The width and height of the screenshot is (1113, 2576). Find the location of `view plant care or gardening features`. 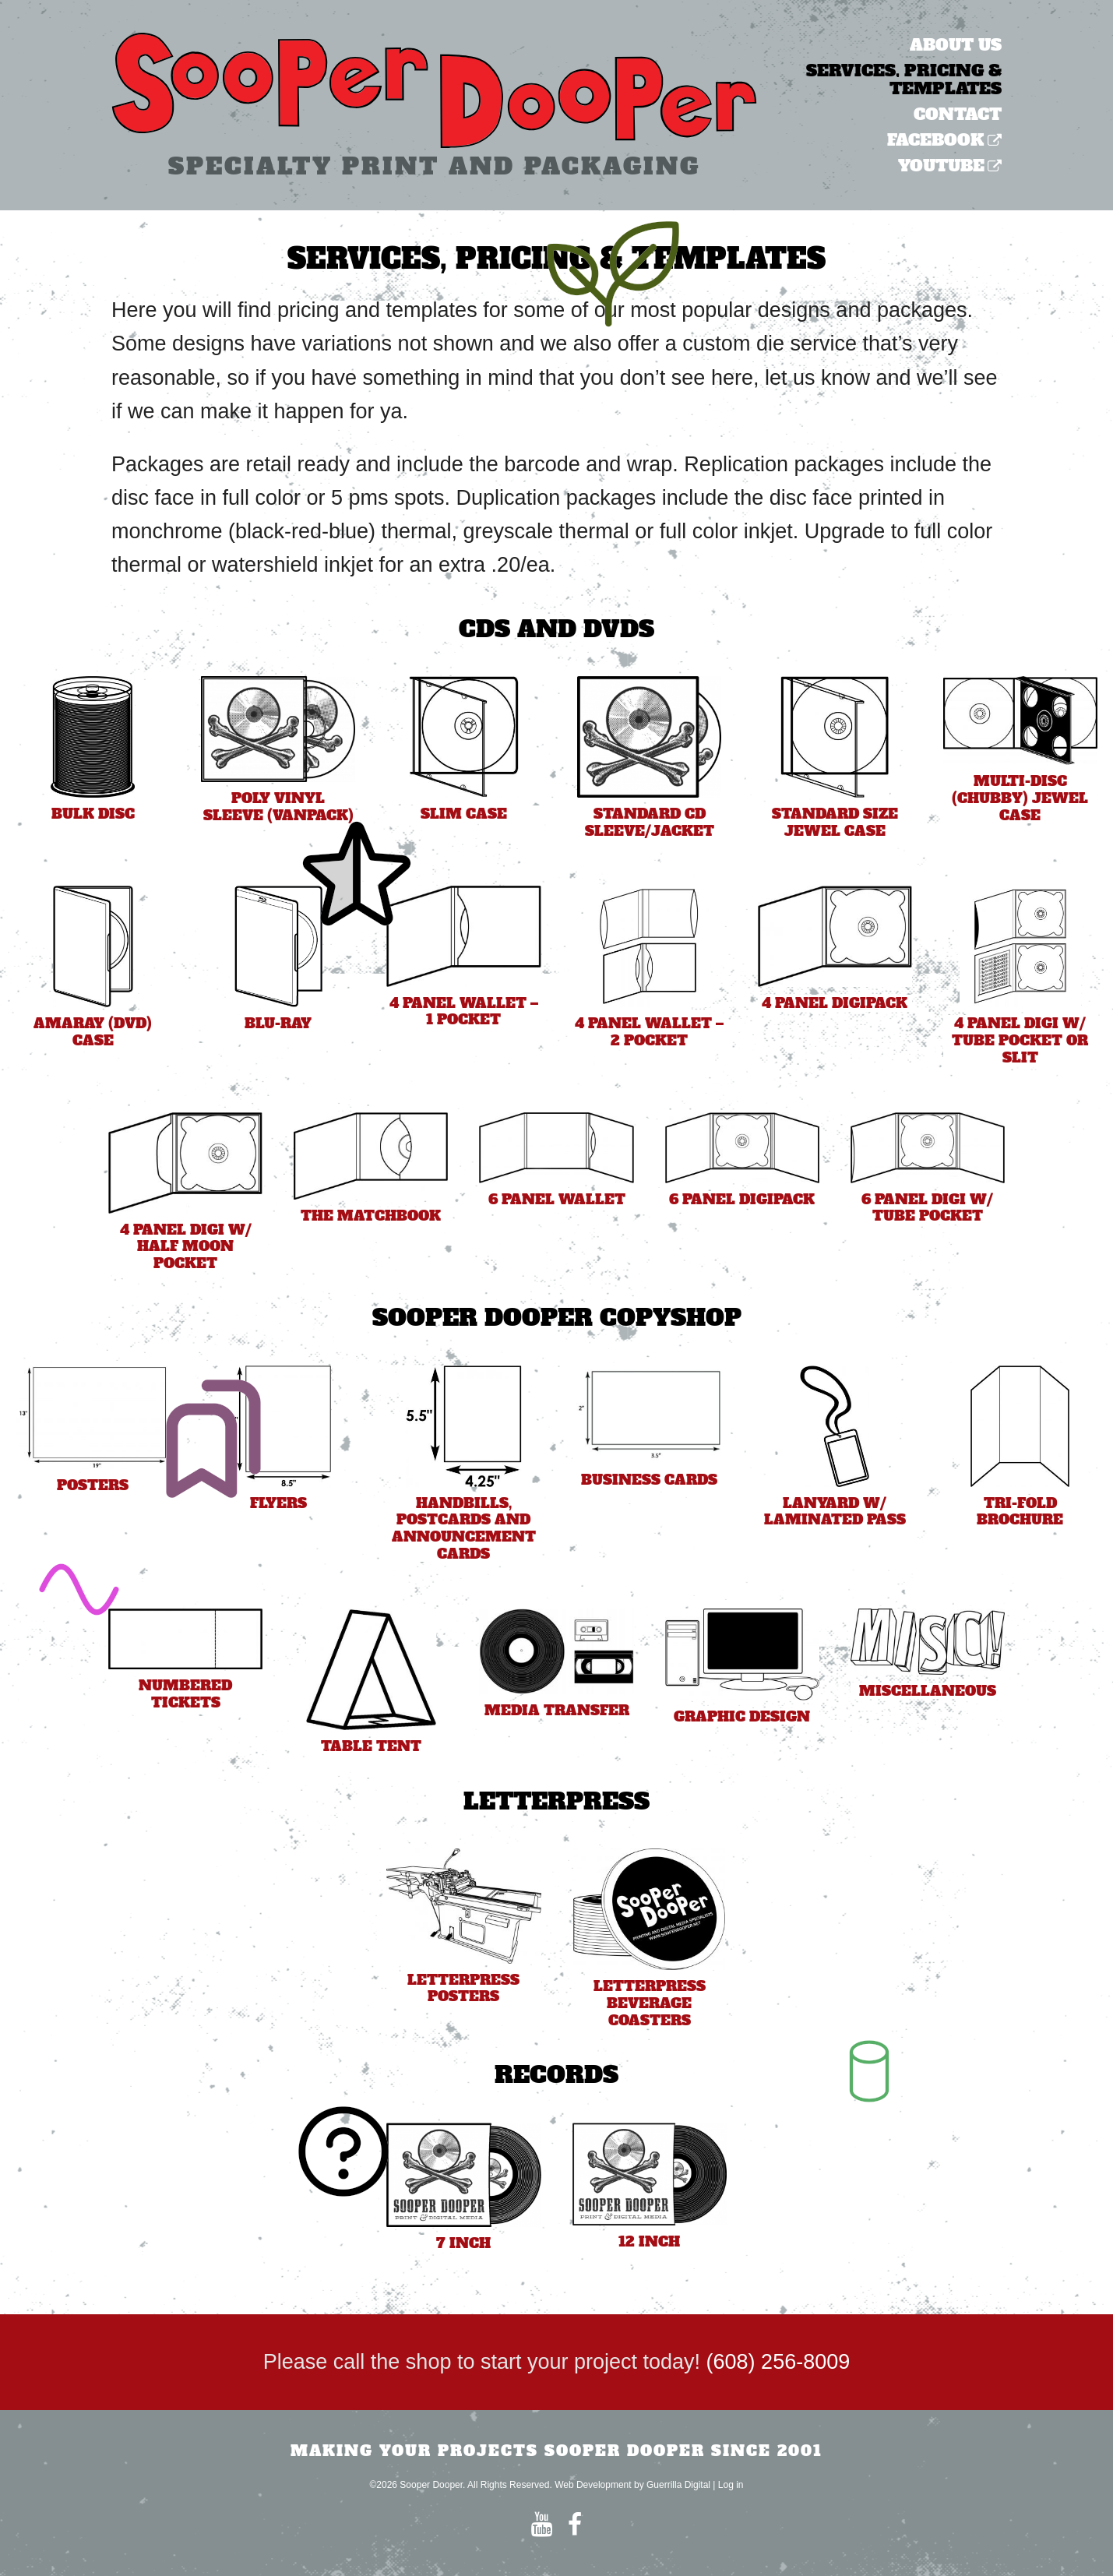

view plant care or gardening features is located at coordinates (613, 270).